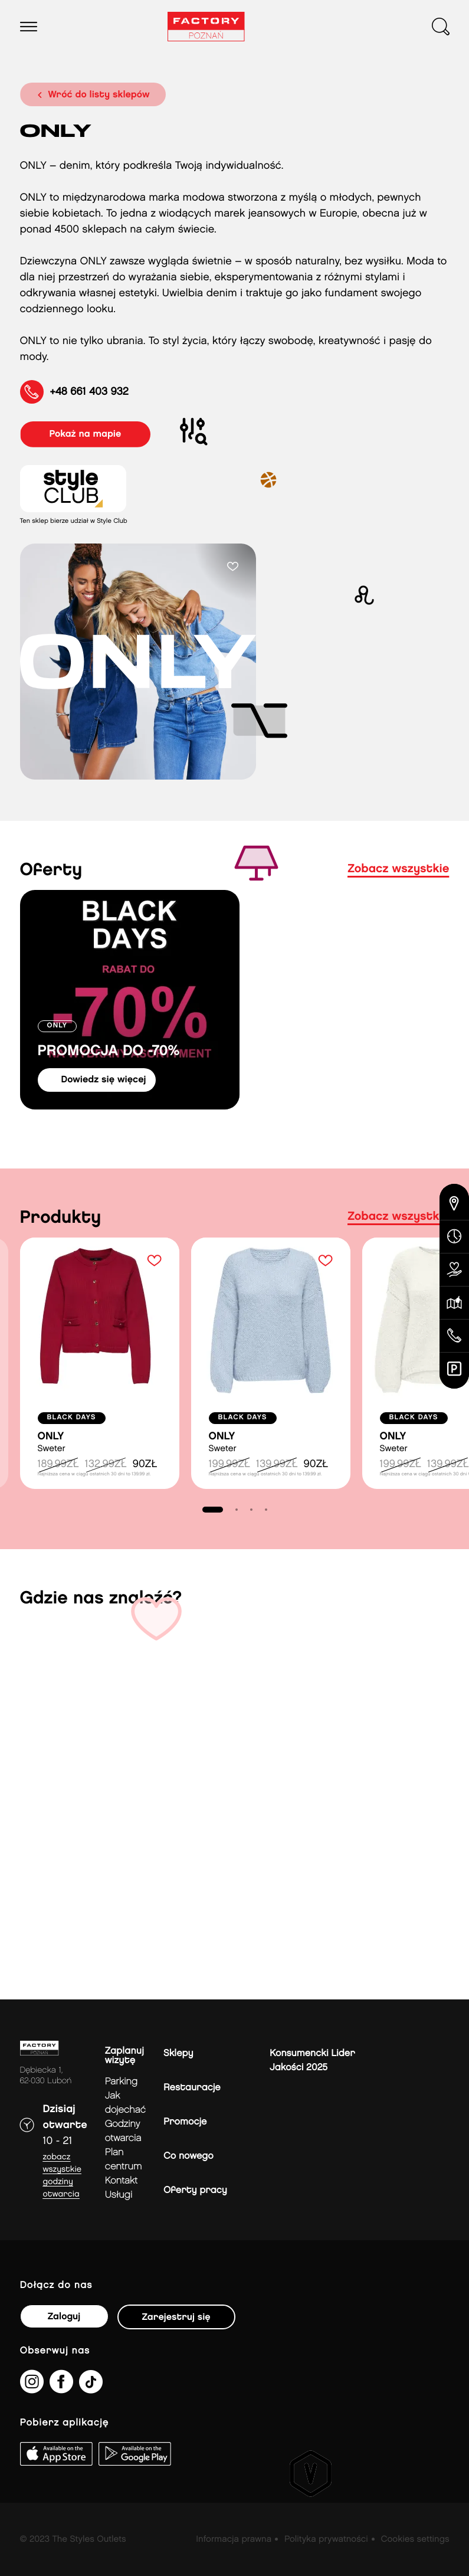 Image resolution: width=469 pixels, height=2576 pixels. What do you see at coordinates (310, 2473) in the screenshot?
I see `version indicator or version number badge` at bounding box center [310, 2473].